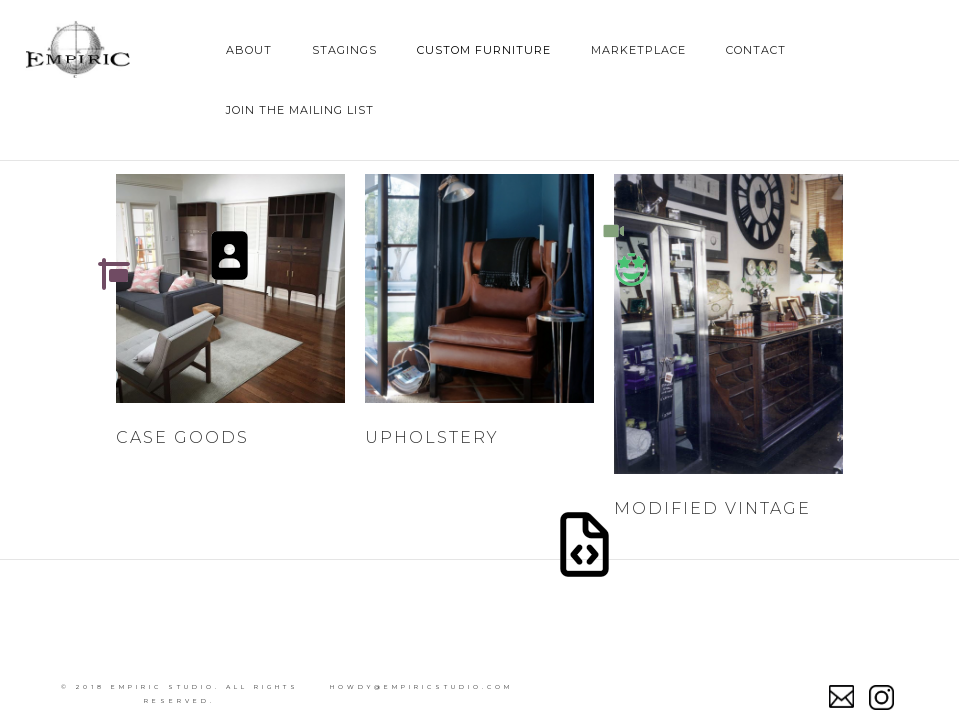 Image resolution: width=959 pixels, height=720 pixels. Describe the element at coordinates (584, 544) in the screenshot. I see `view source code file` at that location.